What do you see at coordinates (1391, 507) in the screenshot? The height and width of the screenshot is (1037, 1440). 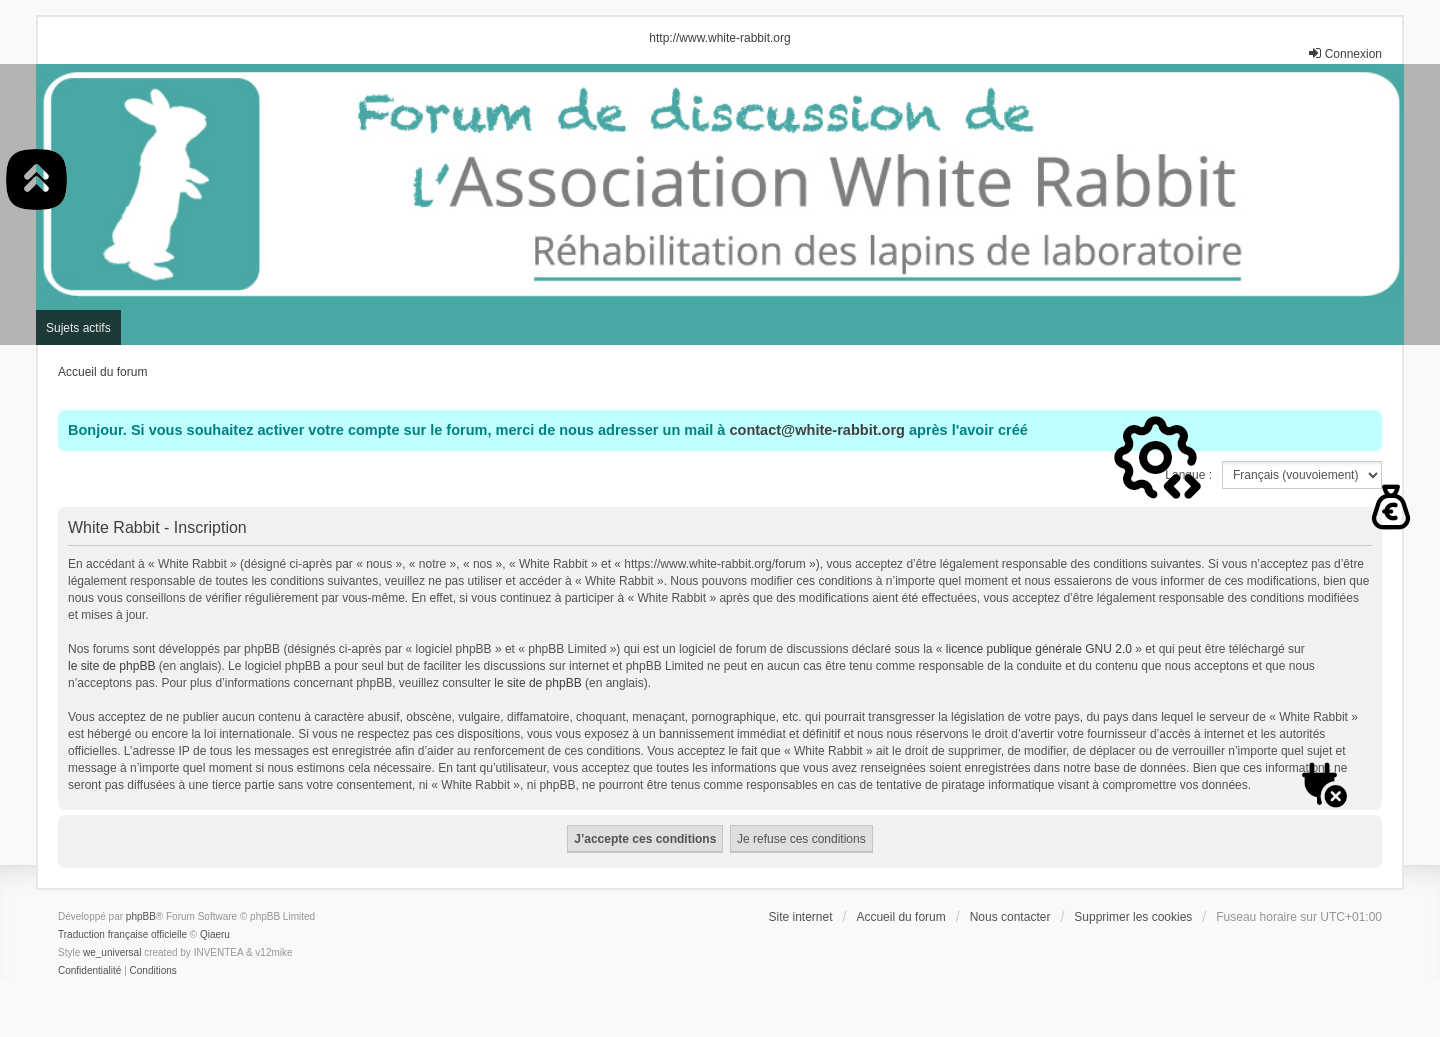 I see `view euro tax information` at bounding box center [1391, 507].